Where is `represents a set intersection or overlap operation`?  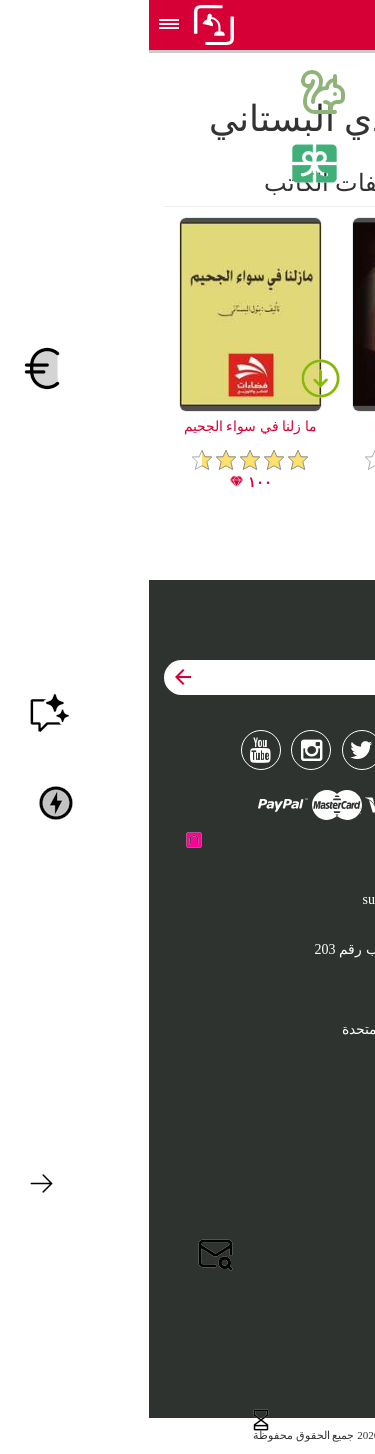
represents a set intersection or overlap operation is located at coordinates (194, 840).